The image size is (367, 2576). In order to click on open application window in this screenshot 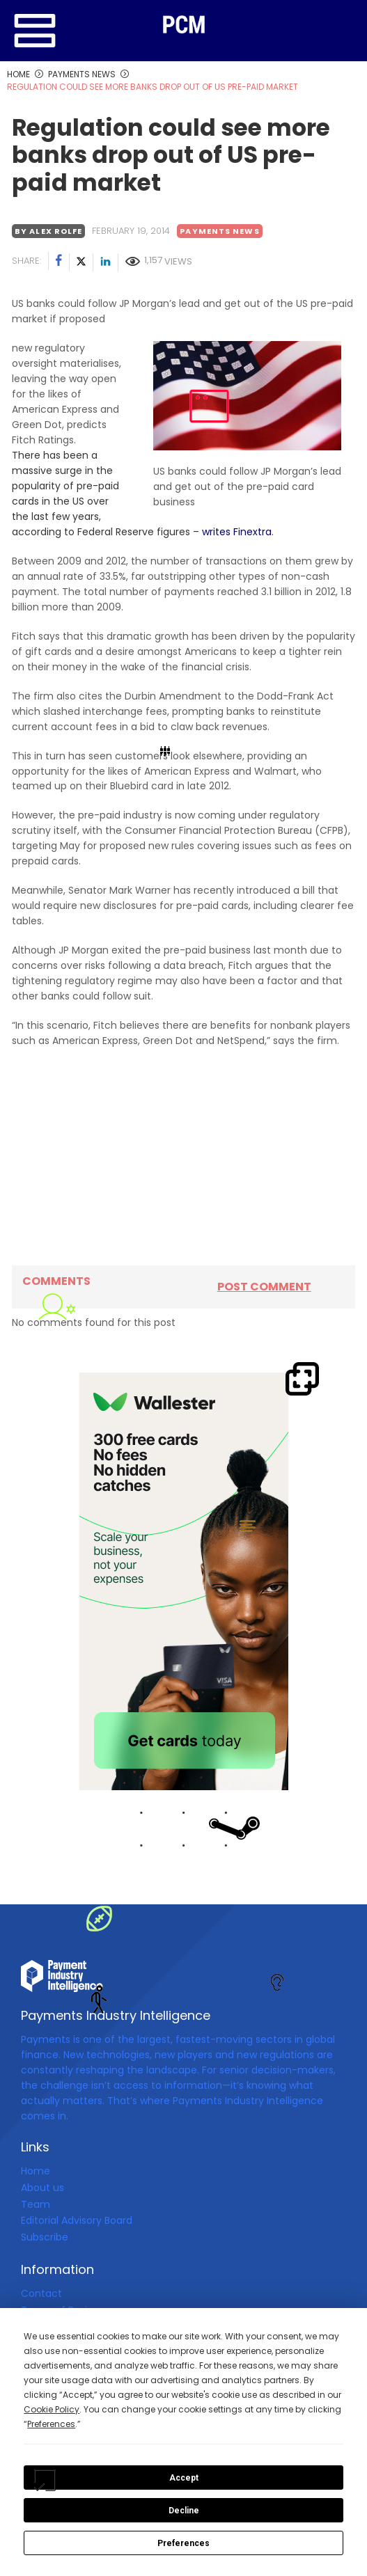, I will do `click(209, 406)`.